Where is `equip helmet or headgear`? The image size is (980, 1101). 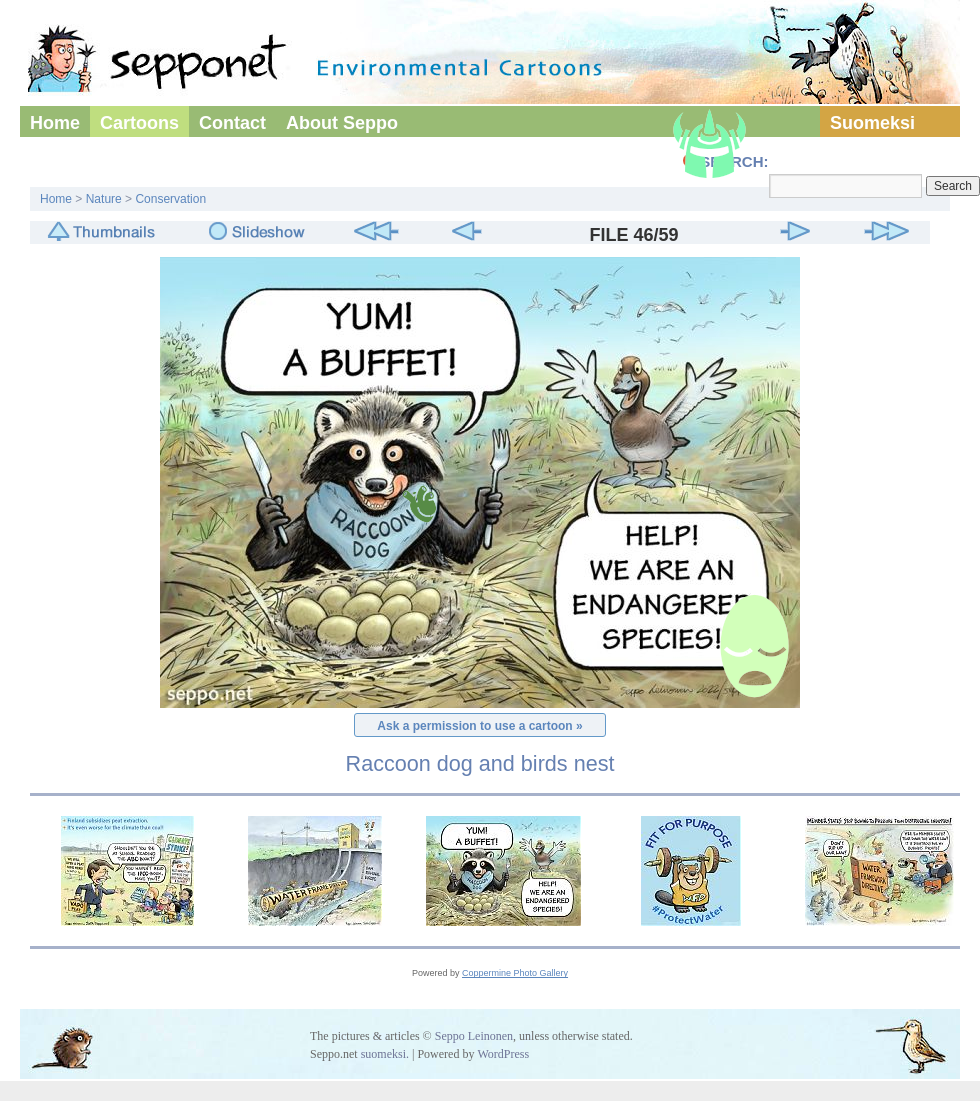 equip helmet or headgear is located at coordinates (709, 143).